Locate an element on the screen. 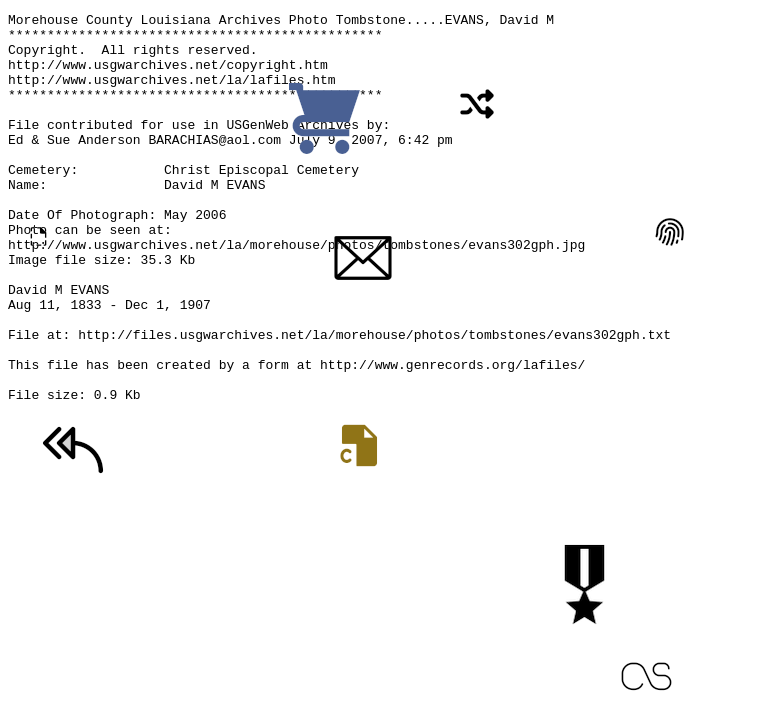 Image resolution: width=768 pixels, height=720 pixels. reply all to a message or email is located at coordinates (73, 450).